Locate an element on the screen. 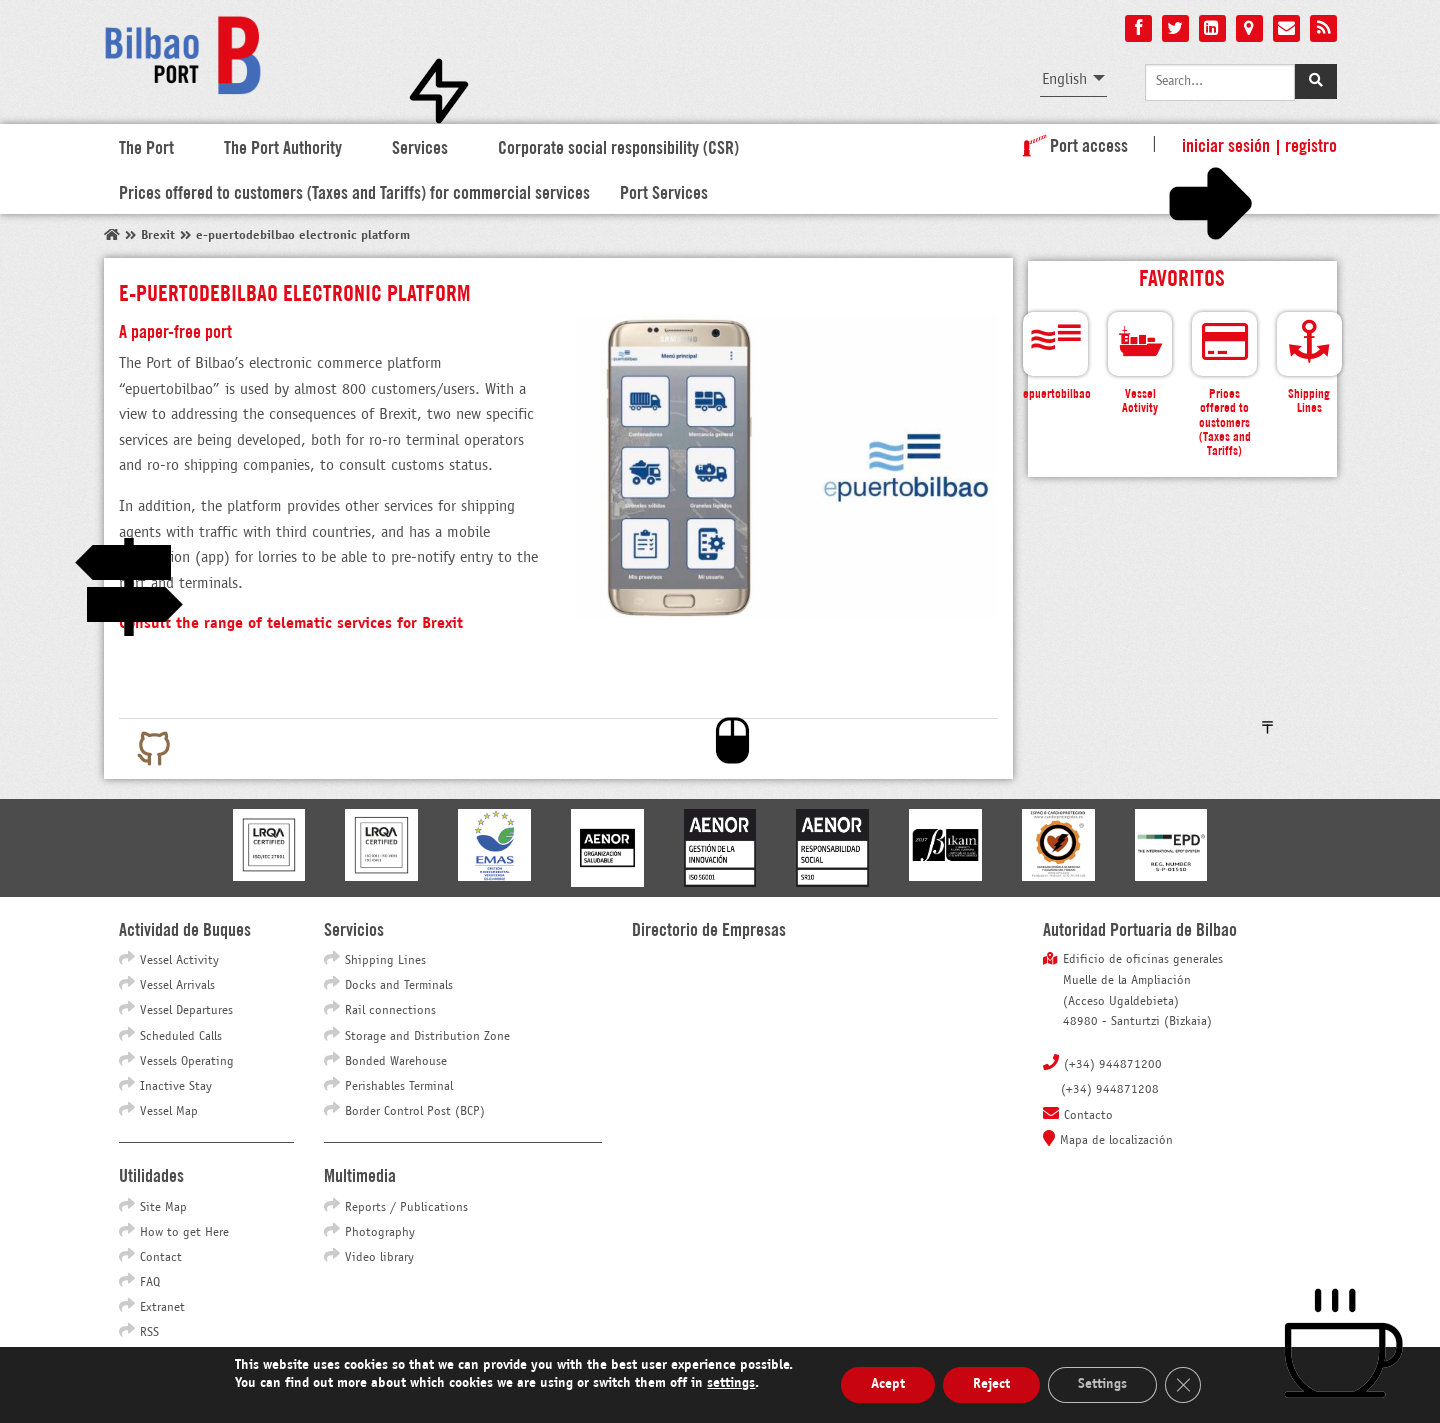 This screenshot has width=1440, height=1423. view directions or navigation options is located at coordinates (129, 587).